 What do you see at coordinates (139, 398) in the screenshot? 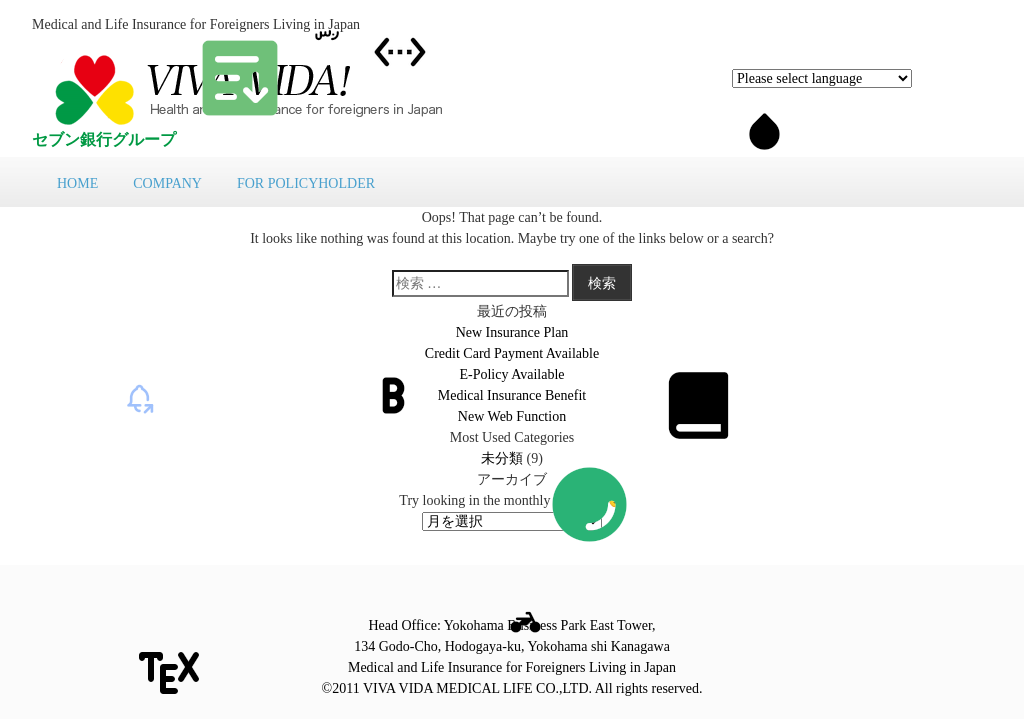
I see `share notification settings` at bounding box center [139, 398].